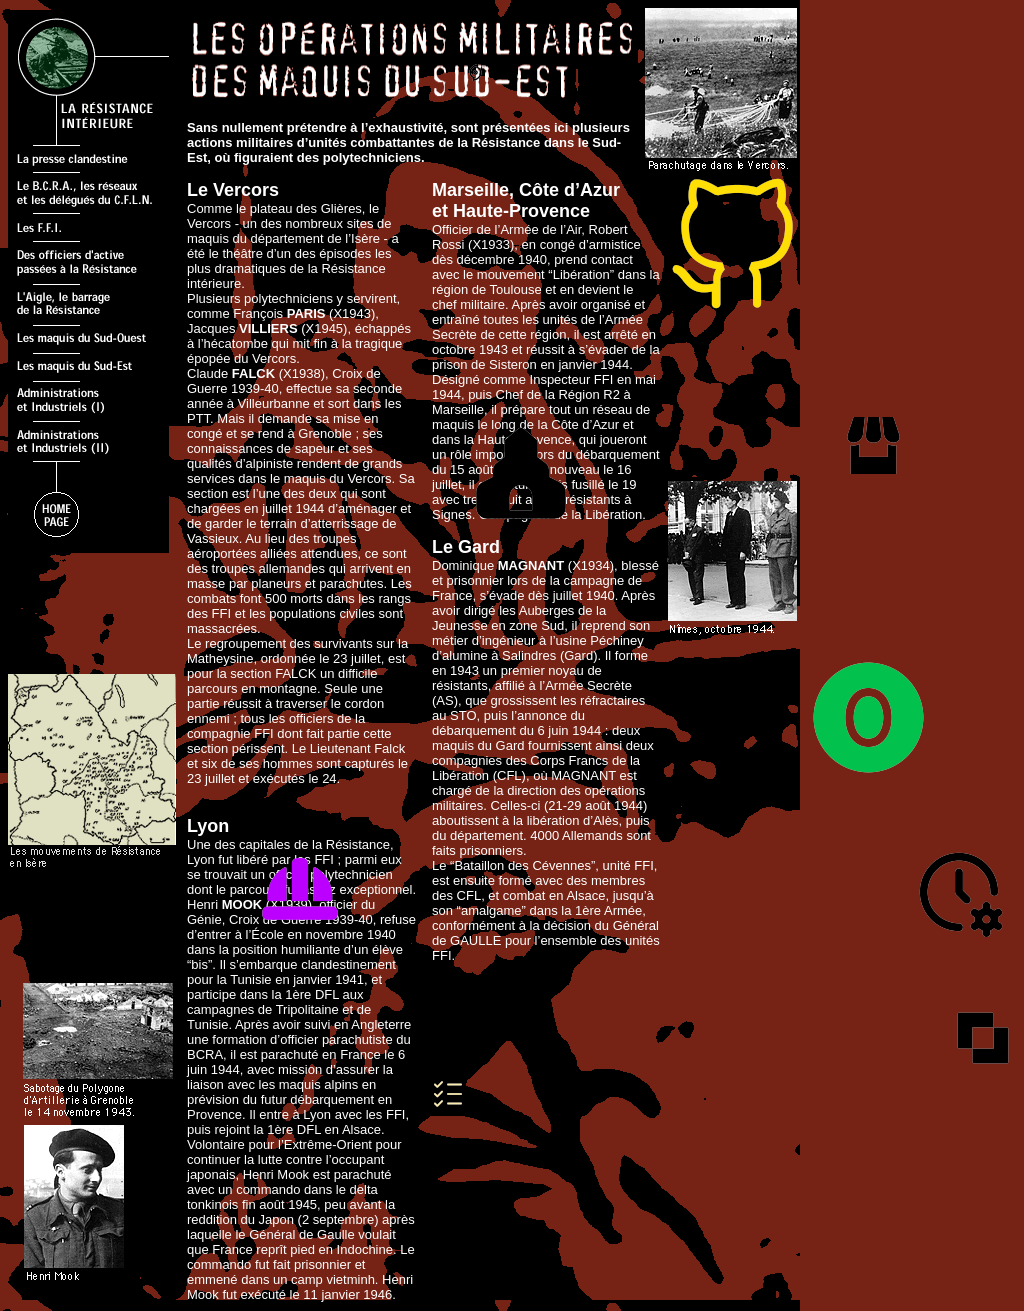  I want to click on exclude overlapping areas in a selection, so click(983, 1038).